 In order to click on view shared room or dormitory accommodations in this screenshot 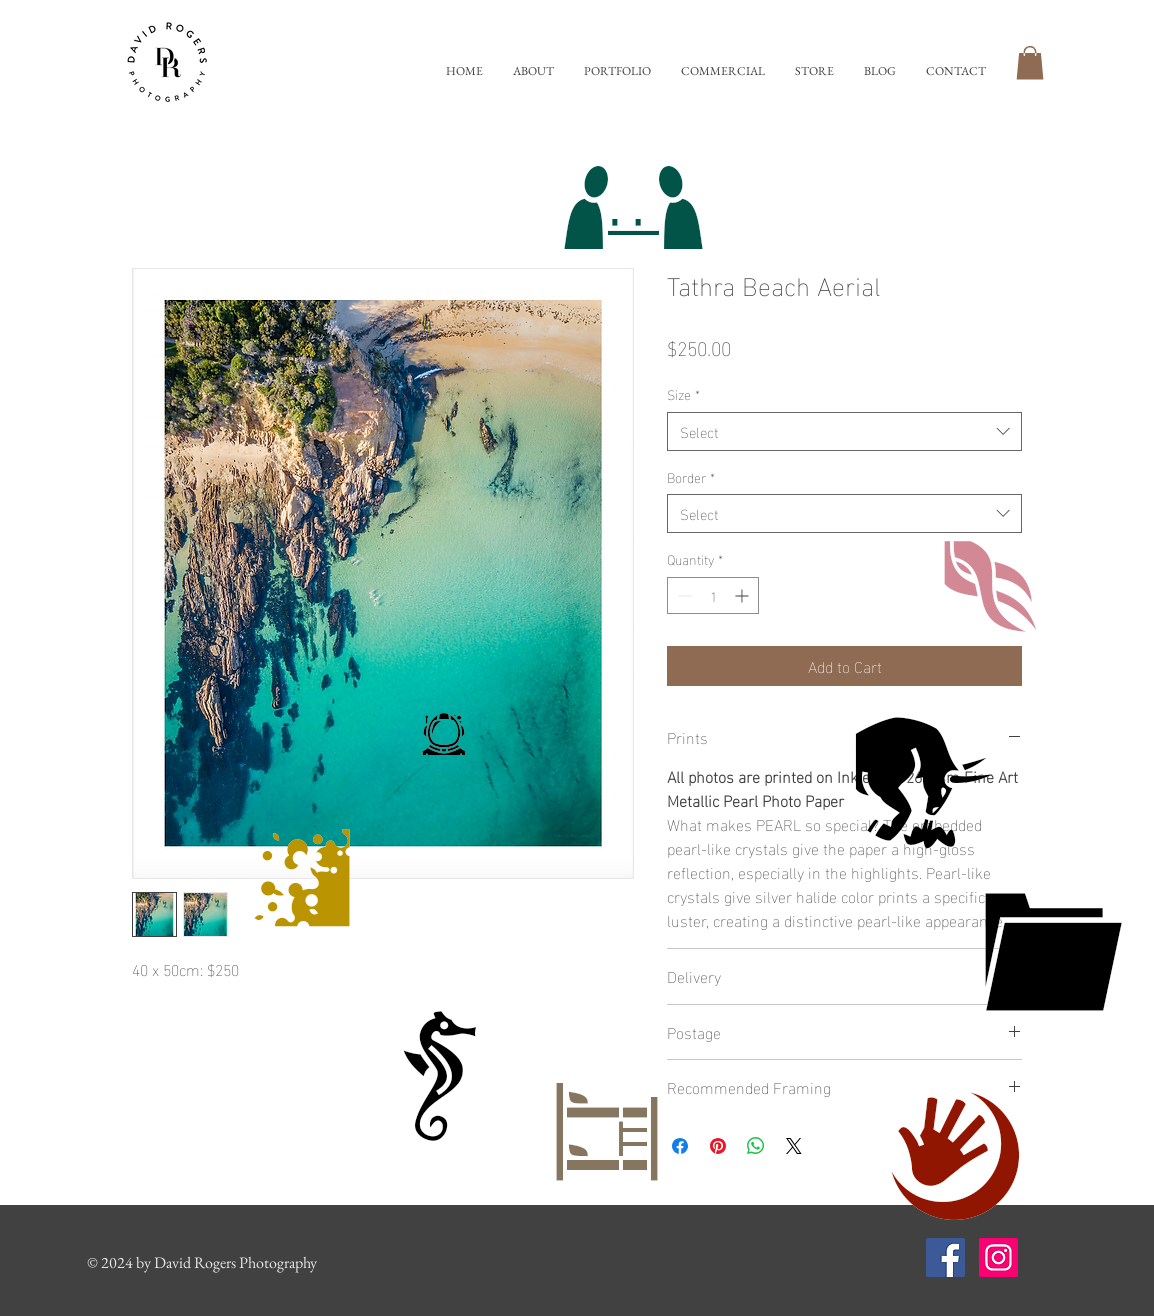, I will do `click(607, 1130)`.